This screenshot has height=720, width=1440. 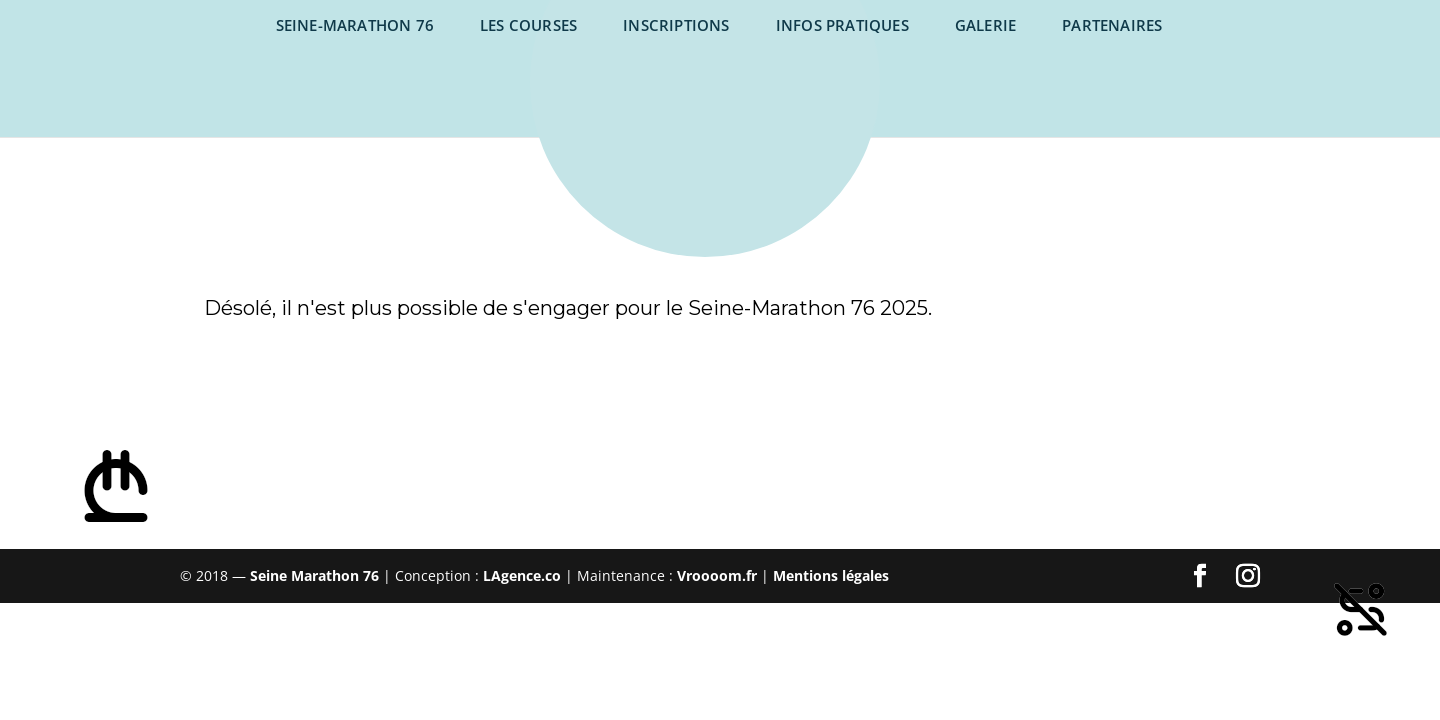 What do you see at coordinates (116, 486) in the screenshot?
I see `indicates Georgian lari currency` at bounding box center [116, 486].